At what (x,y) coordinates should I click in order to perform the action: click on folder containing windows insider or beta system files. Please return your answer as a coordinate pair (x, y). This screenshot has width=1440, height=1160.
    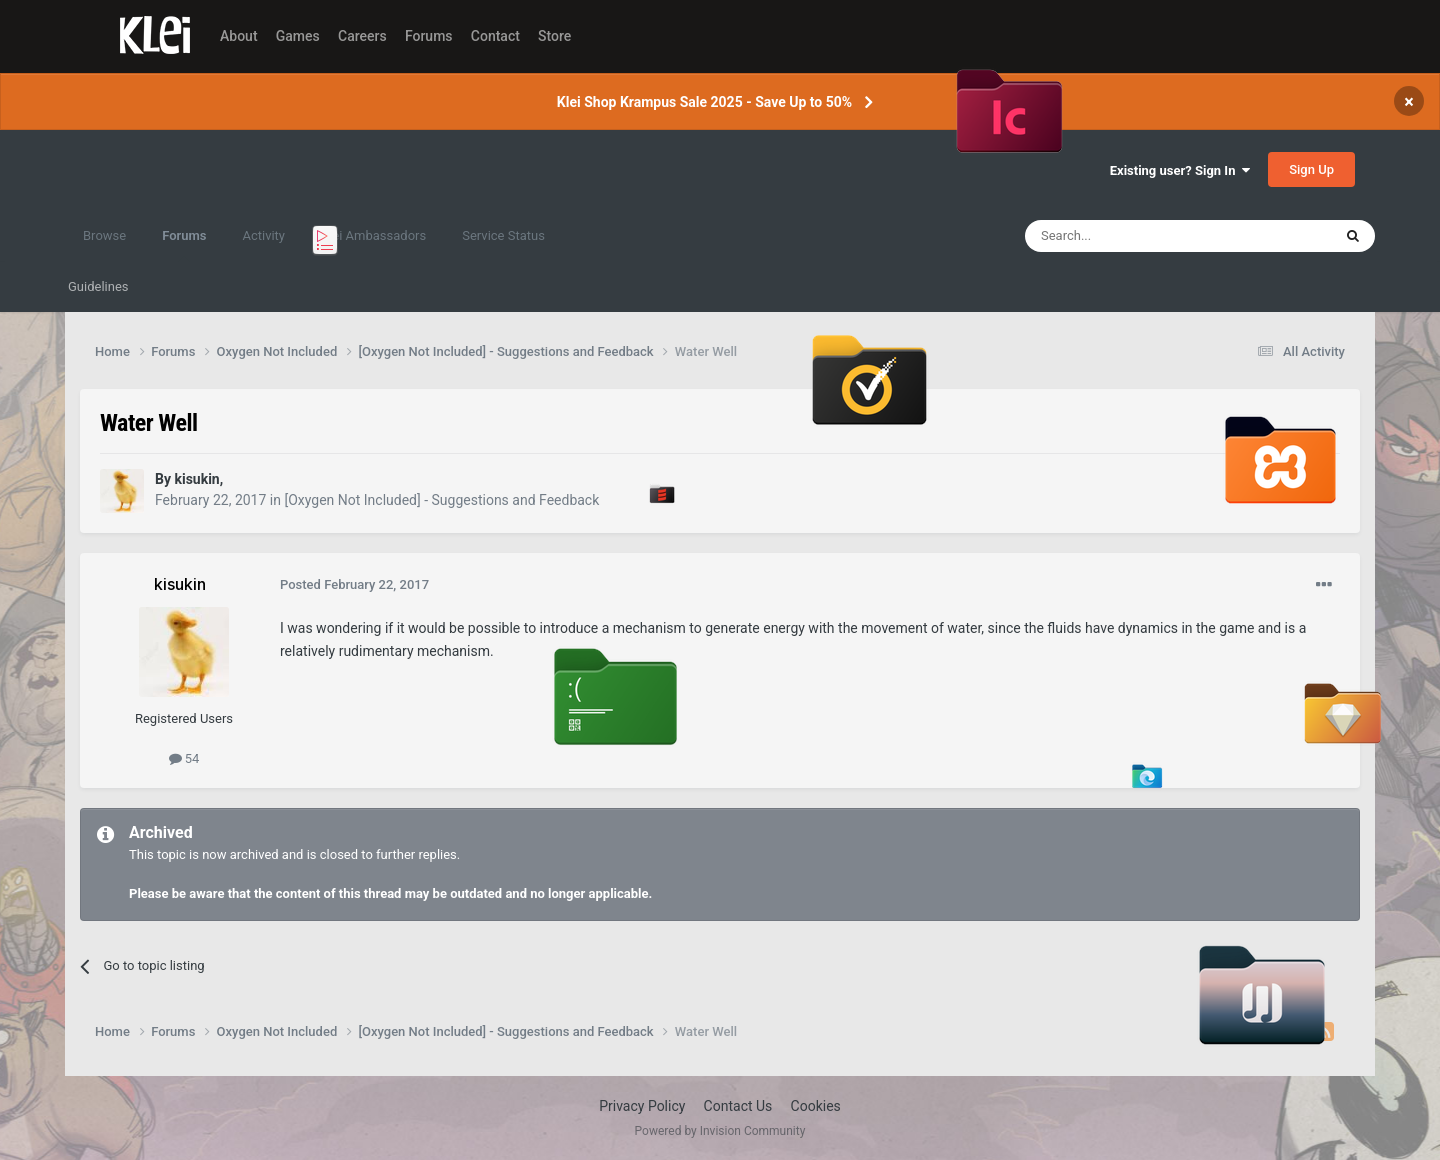
    Looking at the image, I should click on (615, 700).